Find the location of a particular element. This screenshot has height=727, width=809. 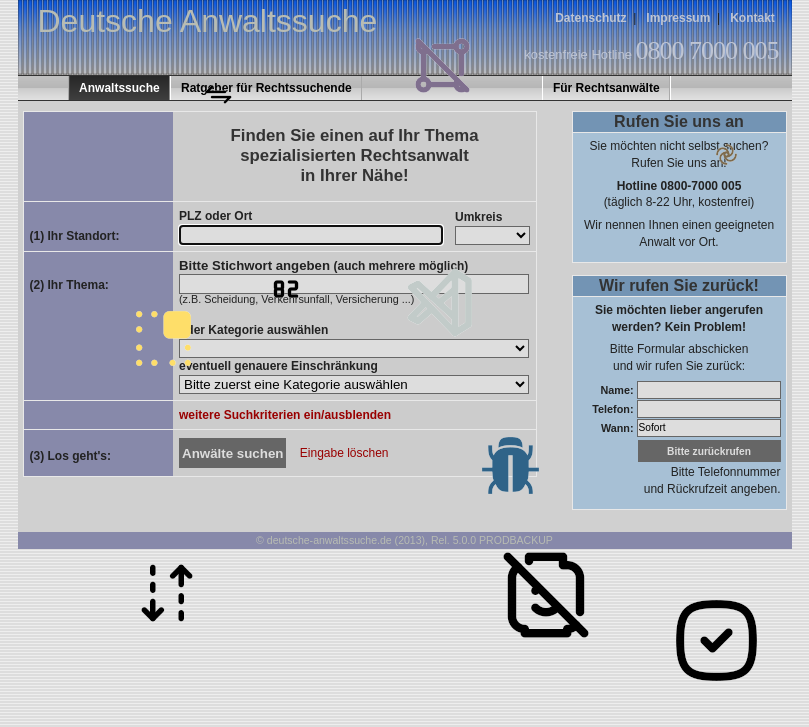

report a bug or issue is located at coordinates (510, 465).